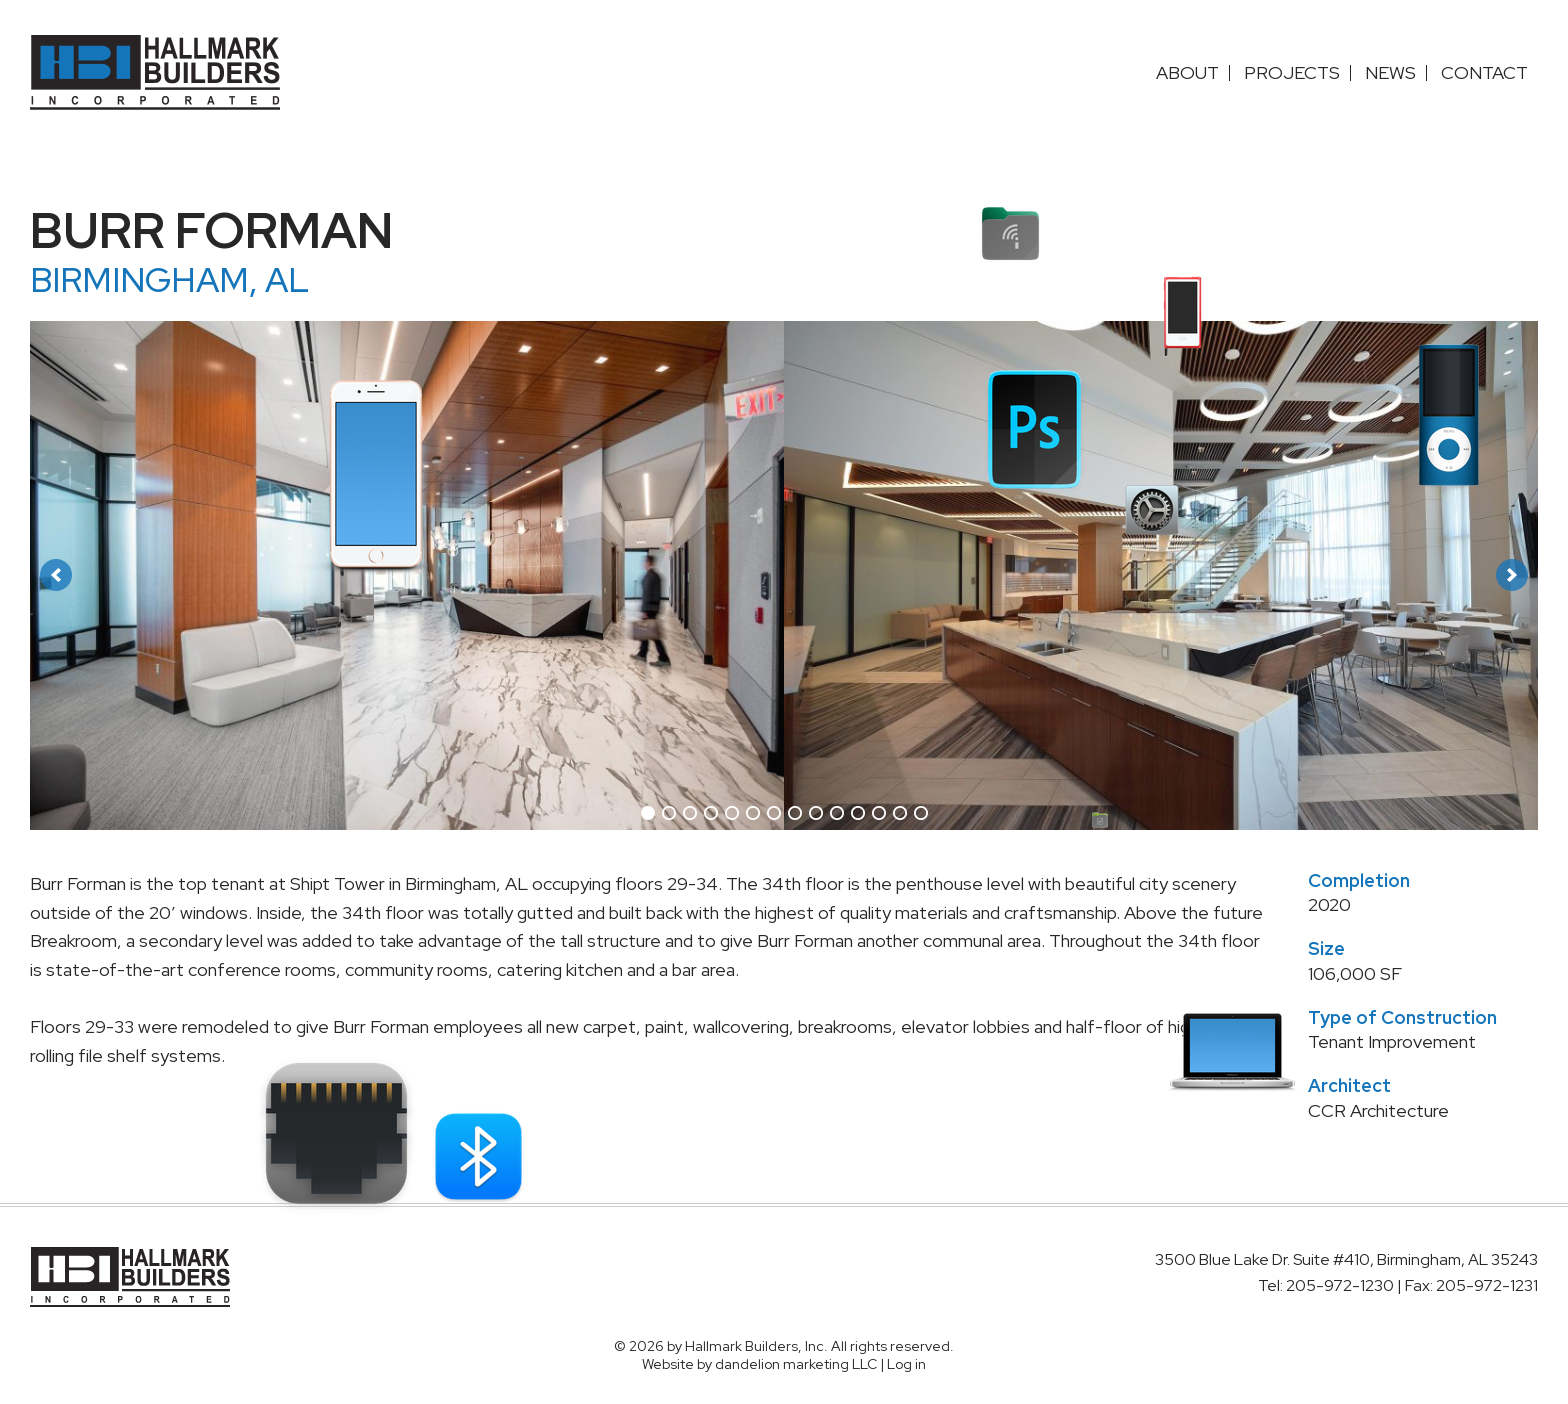  I want to click on iPod nano device connected, so click(1448, 417).